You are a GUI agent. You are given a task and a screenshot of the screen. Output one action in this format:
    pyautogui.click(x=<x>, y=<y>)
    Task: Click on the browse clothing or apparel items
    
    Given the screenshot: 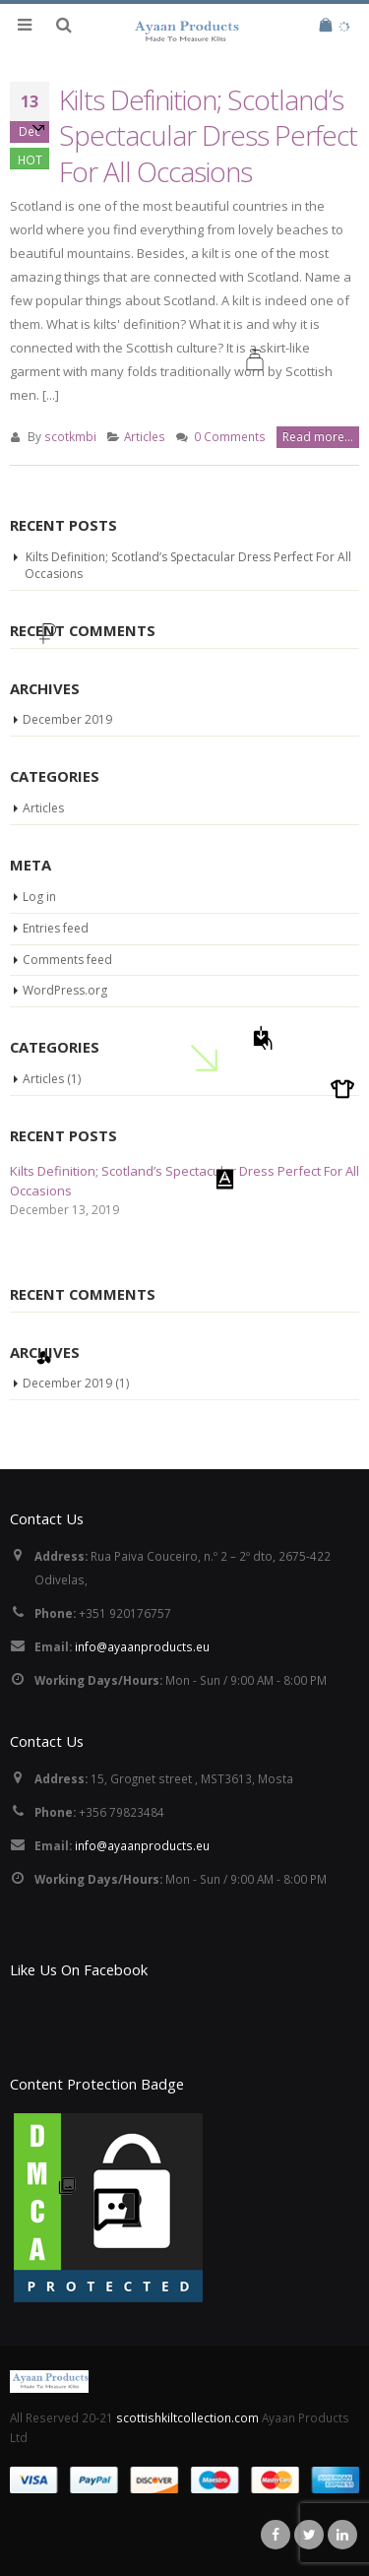 What is the action you would take?
    pyautogui.click(x=342, y=1089)
    